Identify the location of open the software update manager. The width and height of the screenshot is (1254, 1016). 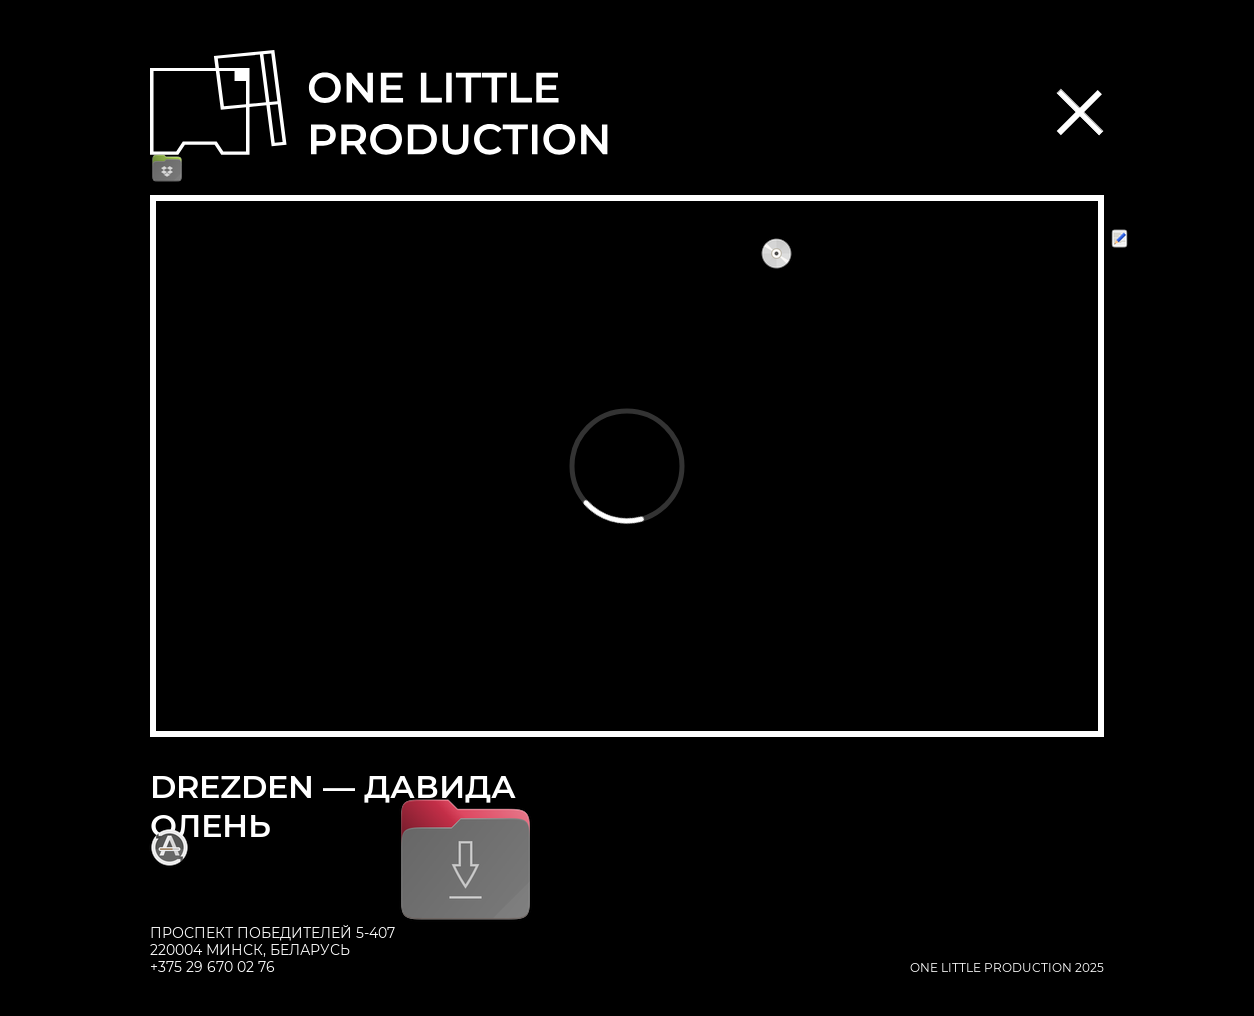
(169, 847).